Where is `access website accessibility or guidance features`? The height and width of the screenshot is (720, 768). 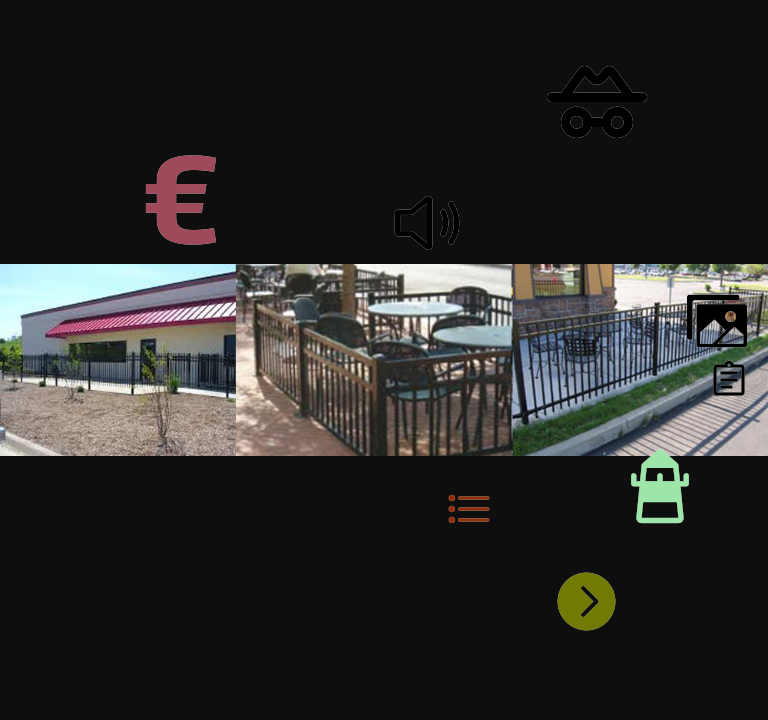
access website accessibility or guidance features is located at coordinates (660, 489).